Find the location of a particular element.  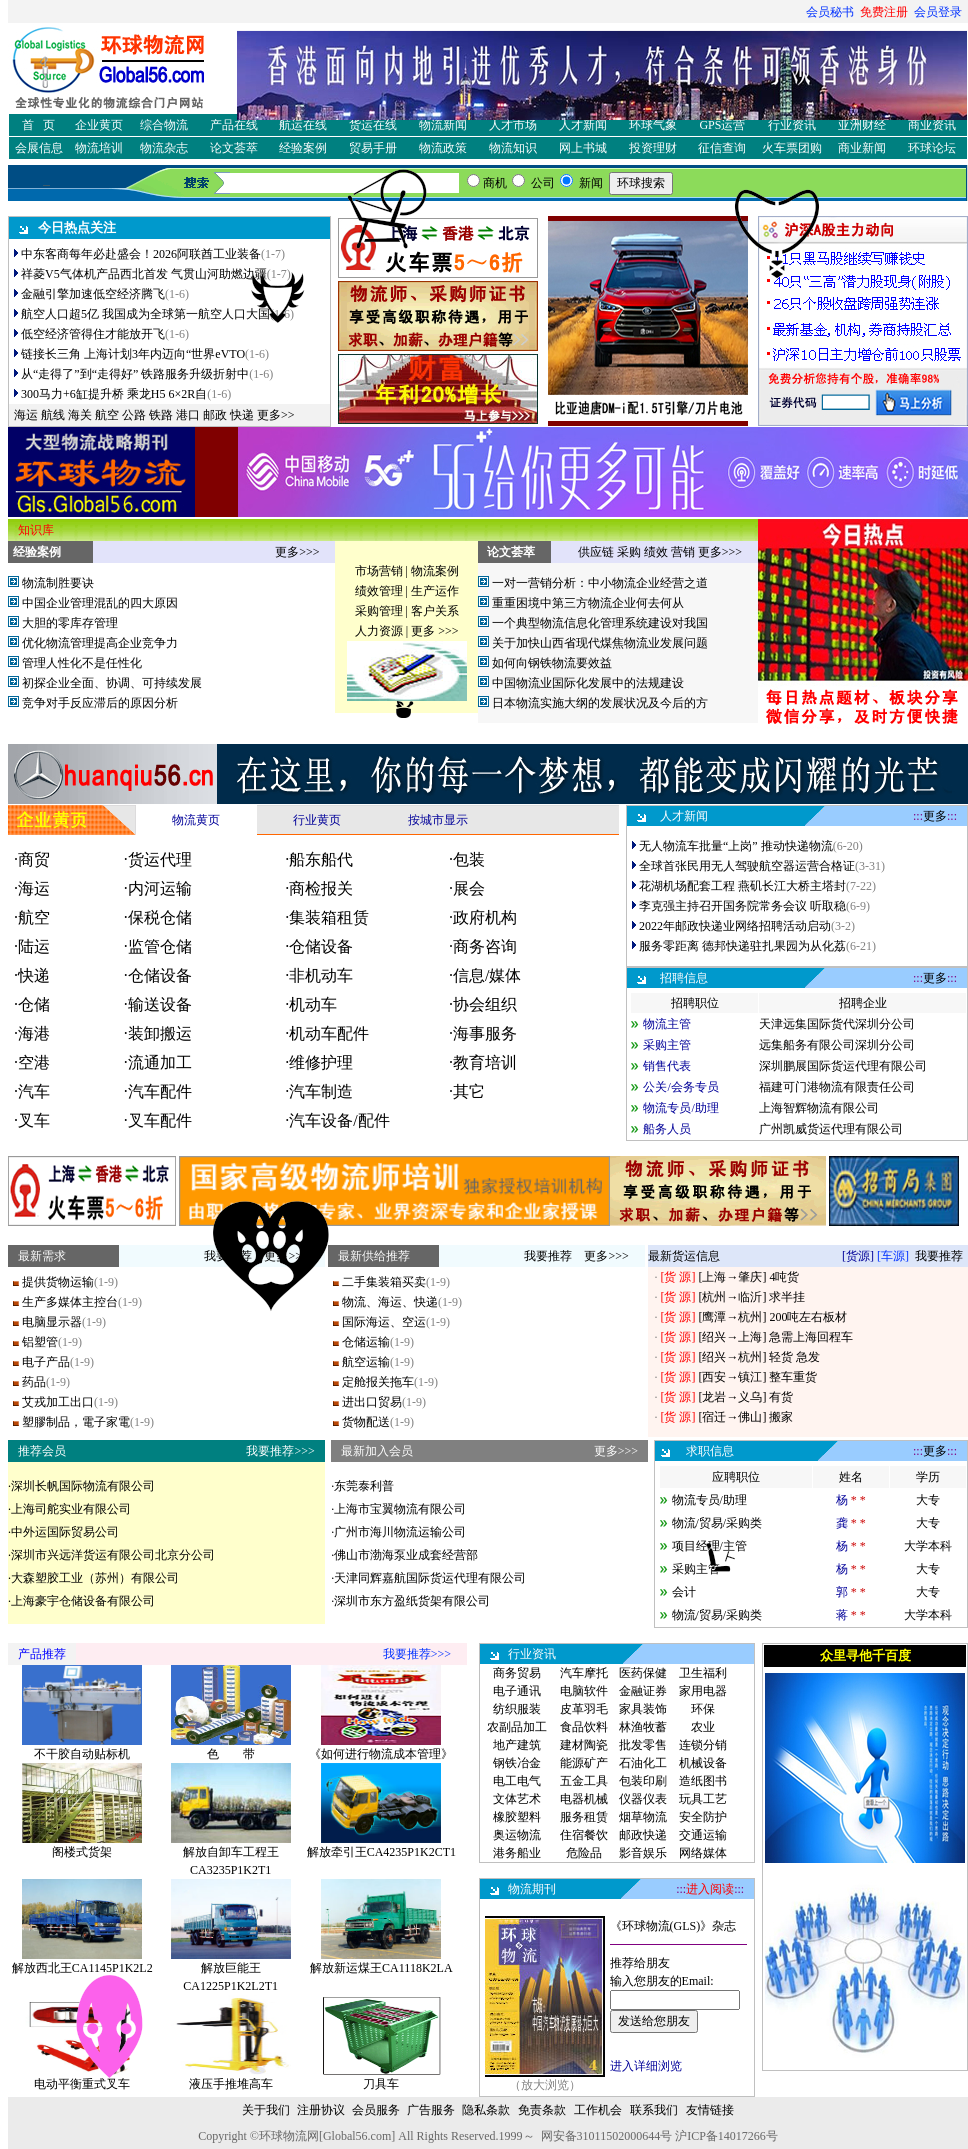

adjust vehicle seat position is located at coordinates (720, 1557).